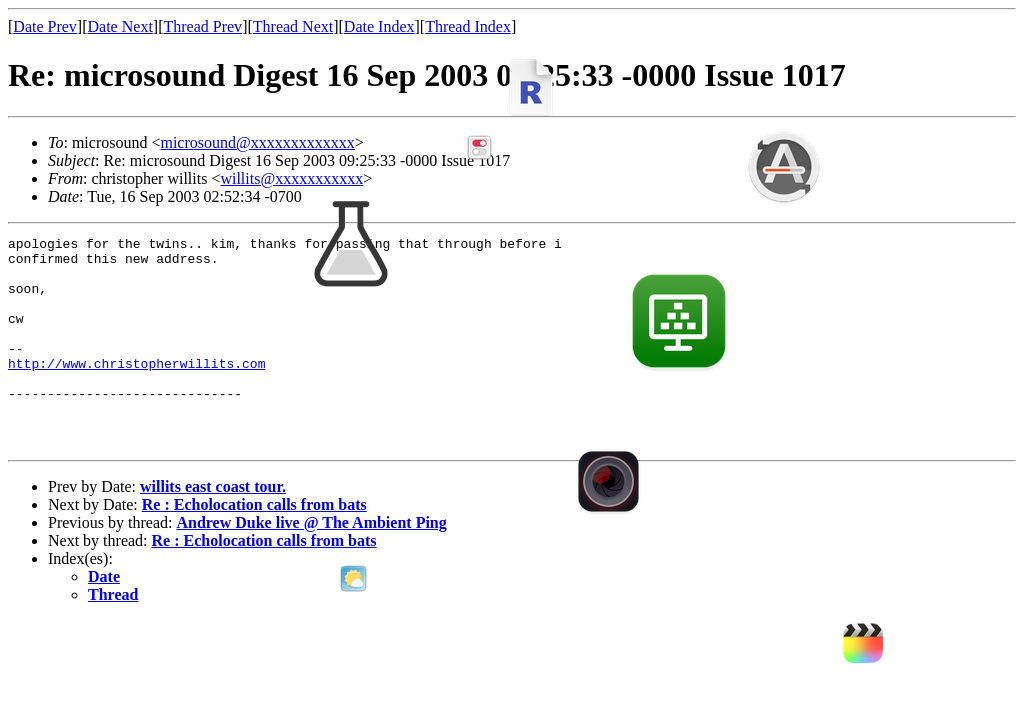 The width and height of the screenshot is (1024, 720). I want to click on an R programming language source file, so click(531, 88).